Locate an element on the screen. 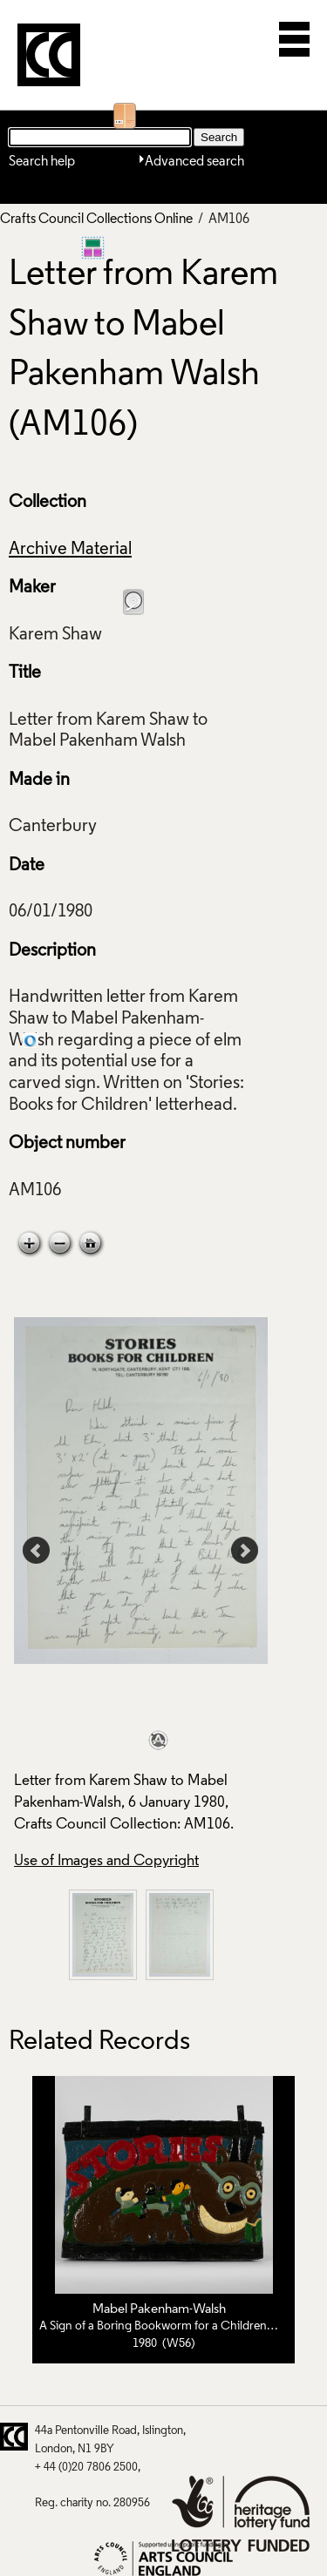 The image size is (327, 2576). open opera beta browser is located at coordinates (30, 1040).